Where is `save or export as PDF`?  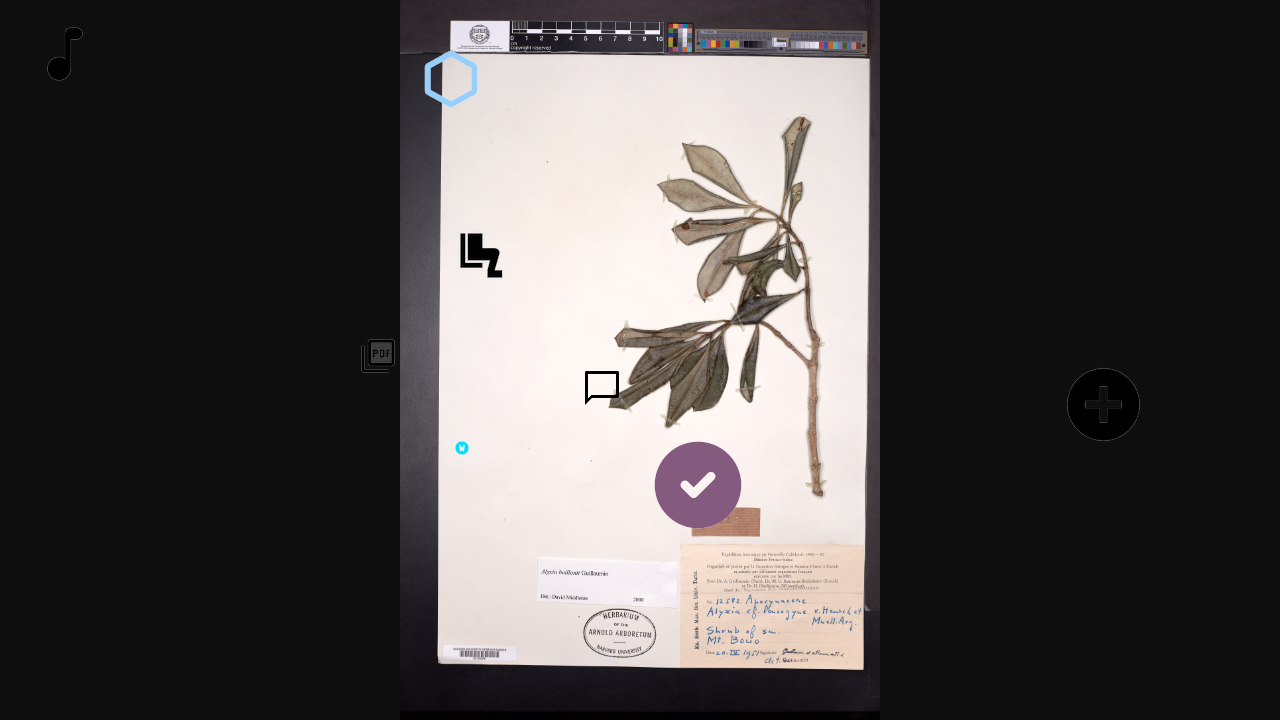 save or export as PDF is located at coordinates (378, 356).